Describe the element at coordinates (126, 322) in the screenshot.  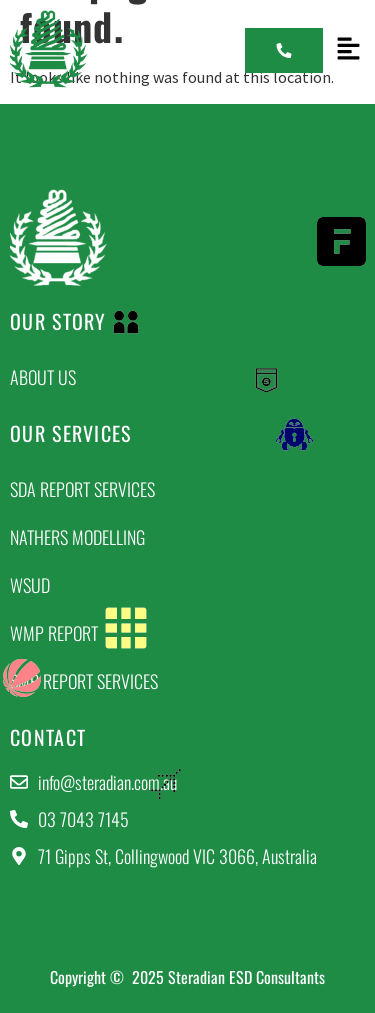
I see `view group members` at that location.